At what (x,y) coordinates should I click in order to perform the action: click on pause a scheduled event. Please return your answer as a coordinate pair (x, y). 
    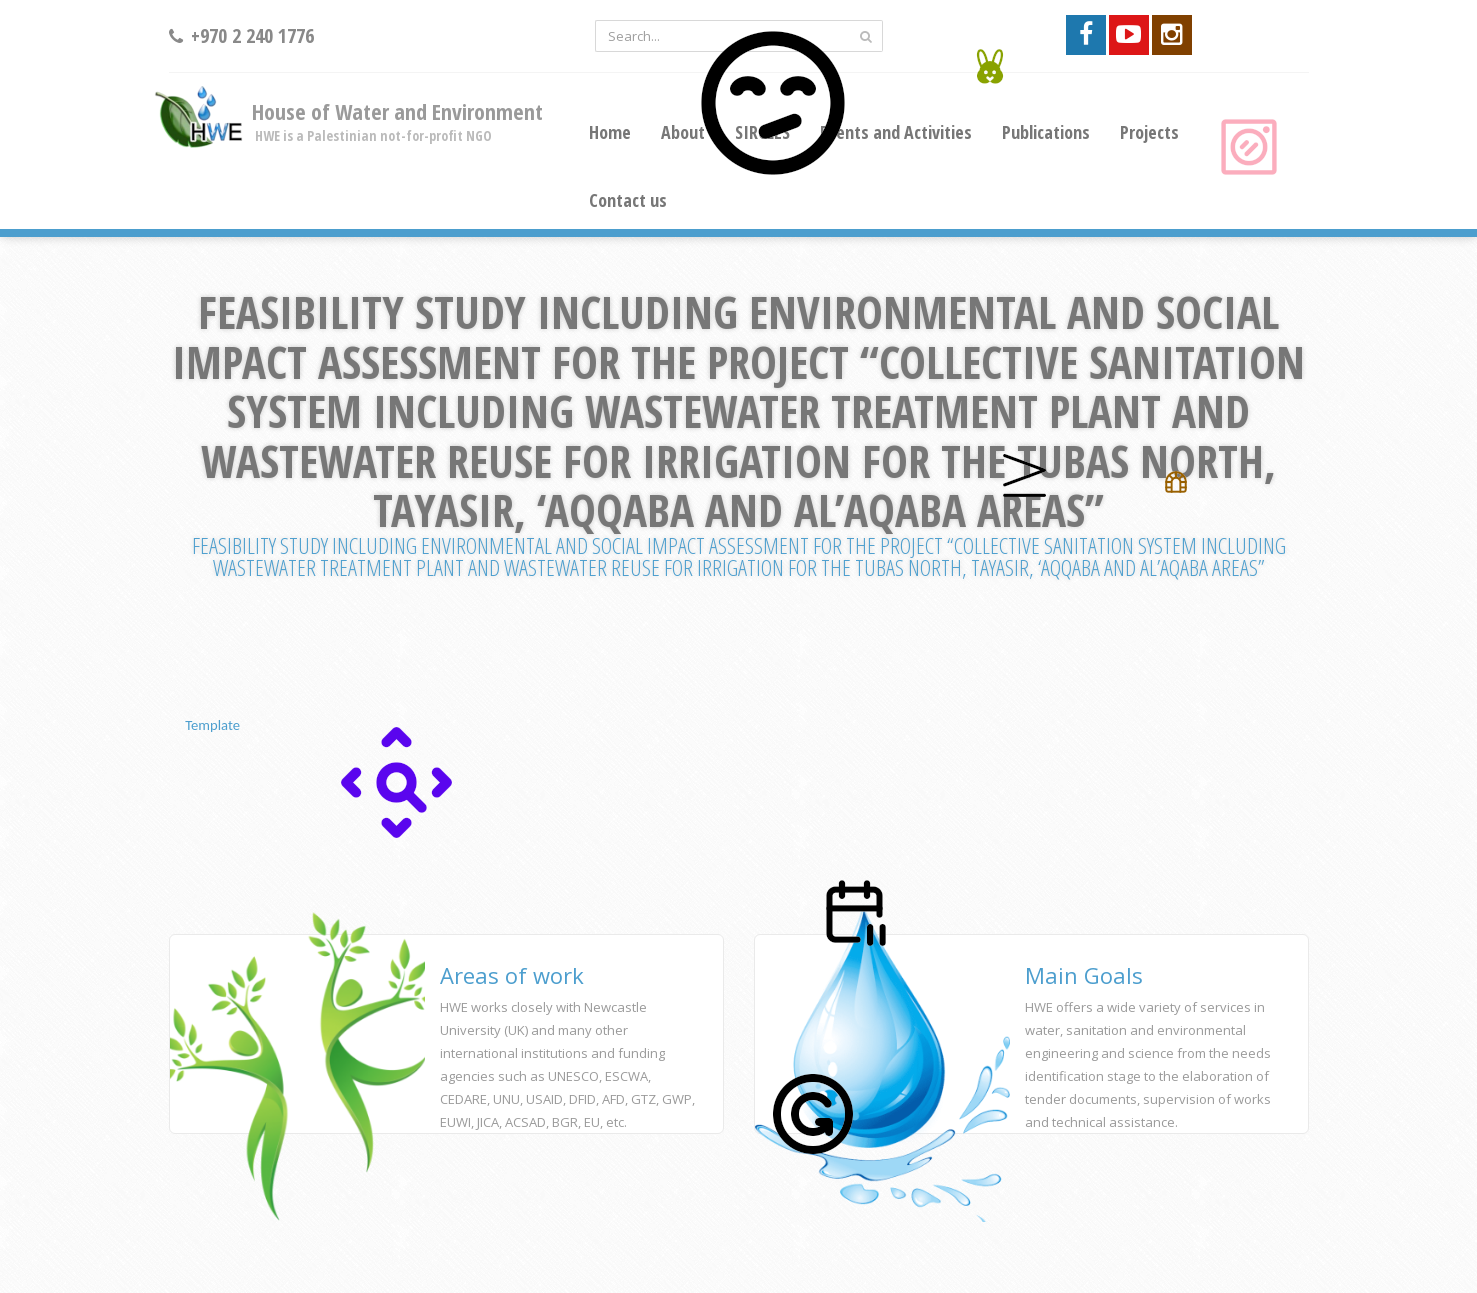
    Looking at the image, I should click on (854, 911).